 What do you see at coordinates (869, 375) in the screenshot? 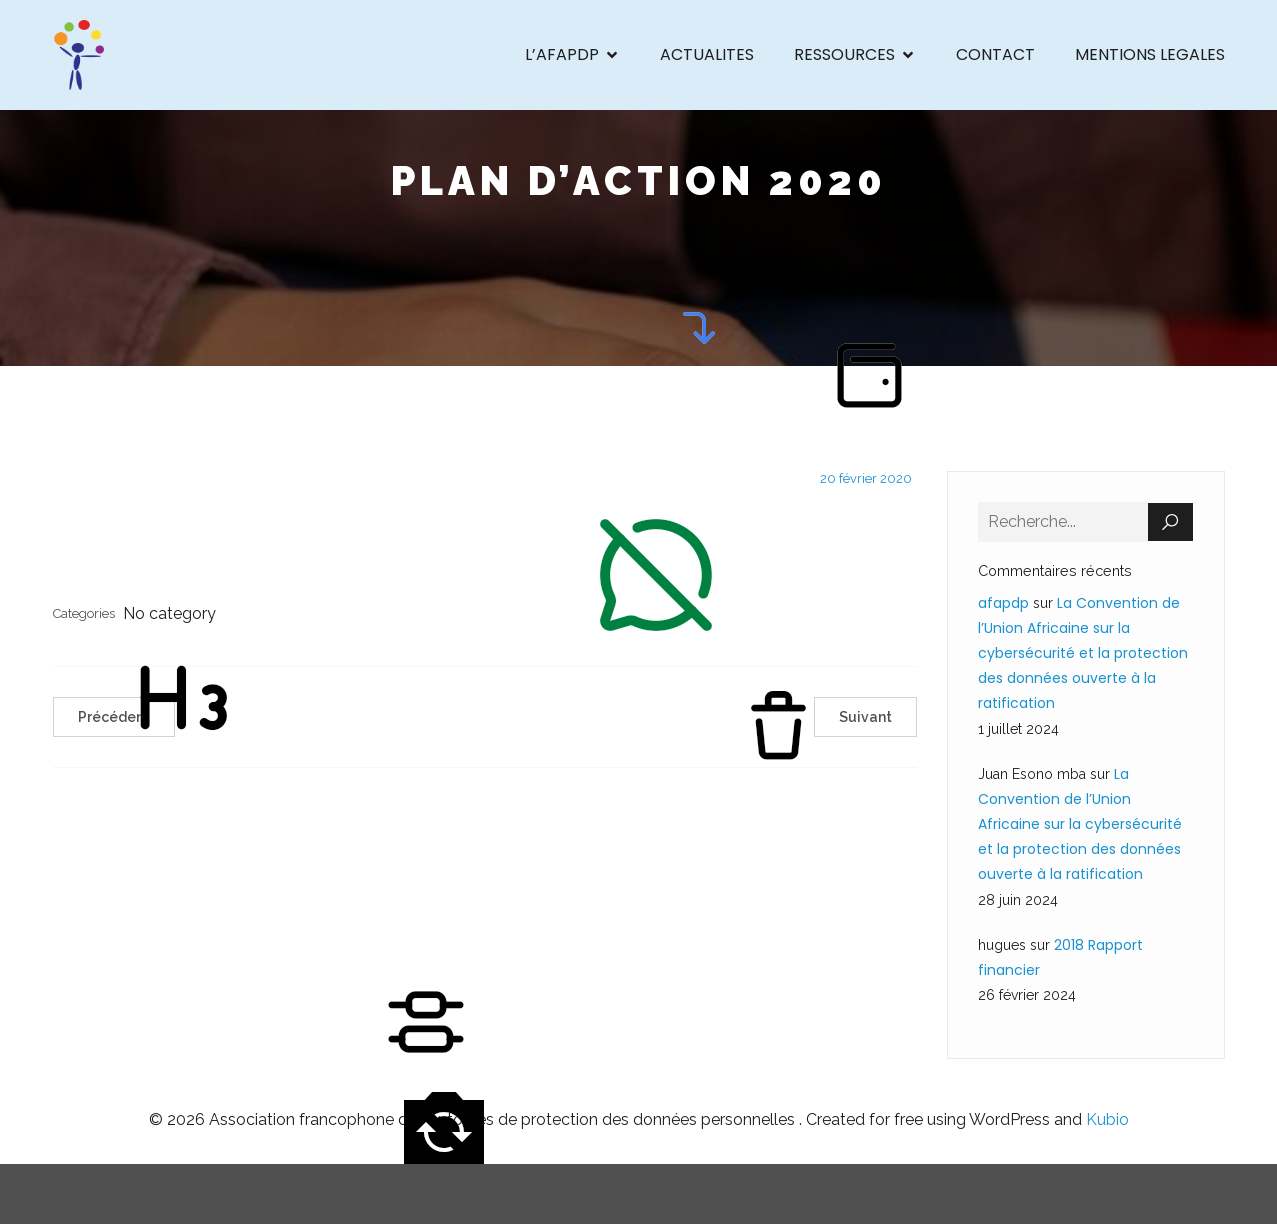
I see `access your wallet or payment methods` at bounding box center [869, 375].